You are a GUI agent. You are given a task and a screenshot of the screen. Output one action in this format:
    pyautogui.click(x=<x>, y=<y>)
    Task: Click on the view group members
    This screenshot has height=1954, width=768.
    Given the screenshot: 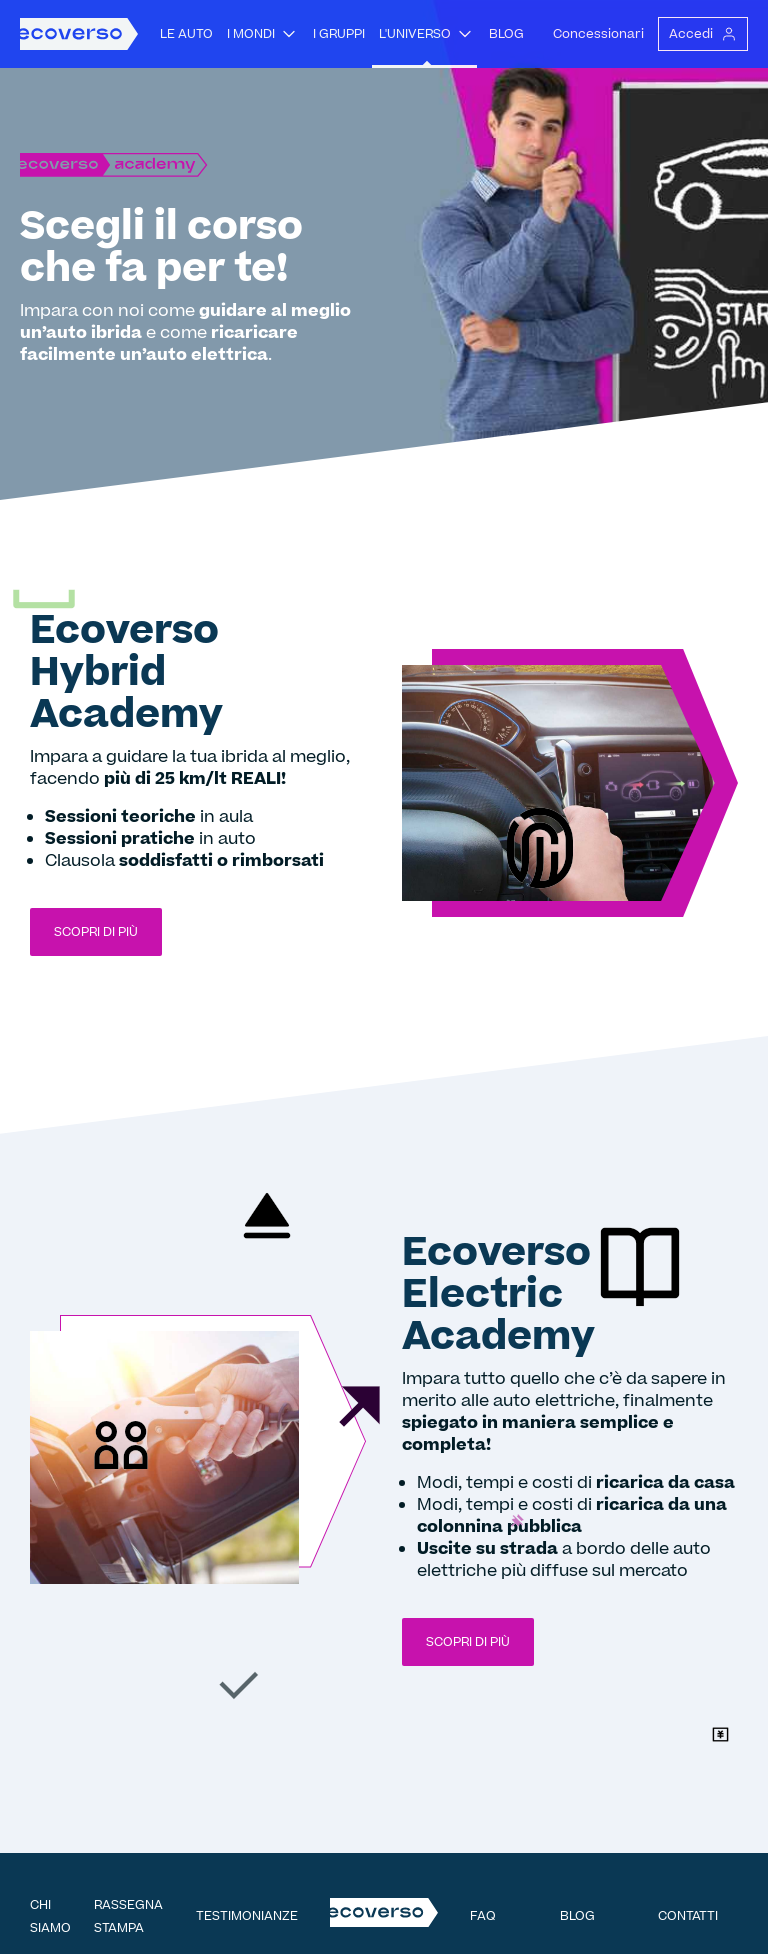 What is the action you would take?
    pyautogui.click(x=121, y=1445)
    